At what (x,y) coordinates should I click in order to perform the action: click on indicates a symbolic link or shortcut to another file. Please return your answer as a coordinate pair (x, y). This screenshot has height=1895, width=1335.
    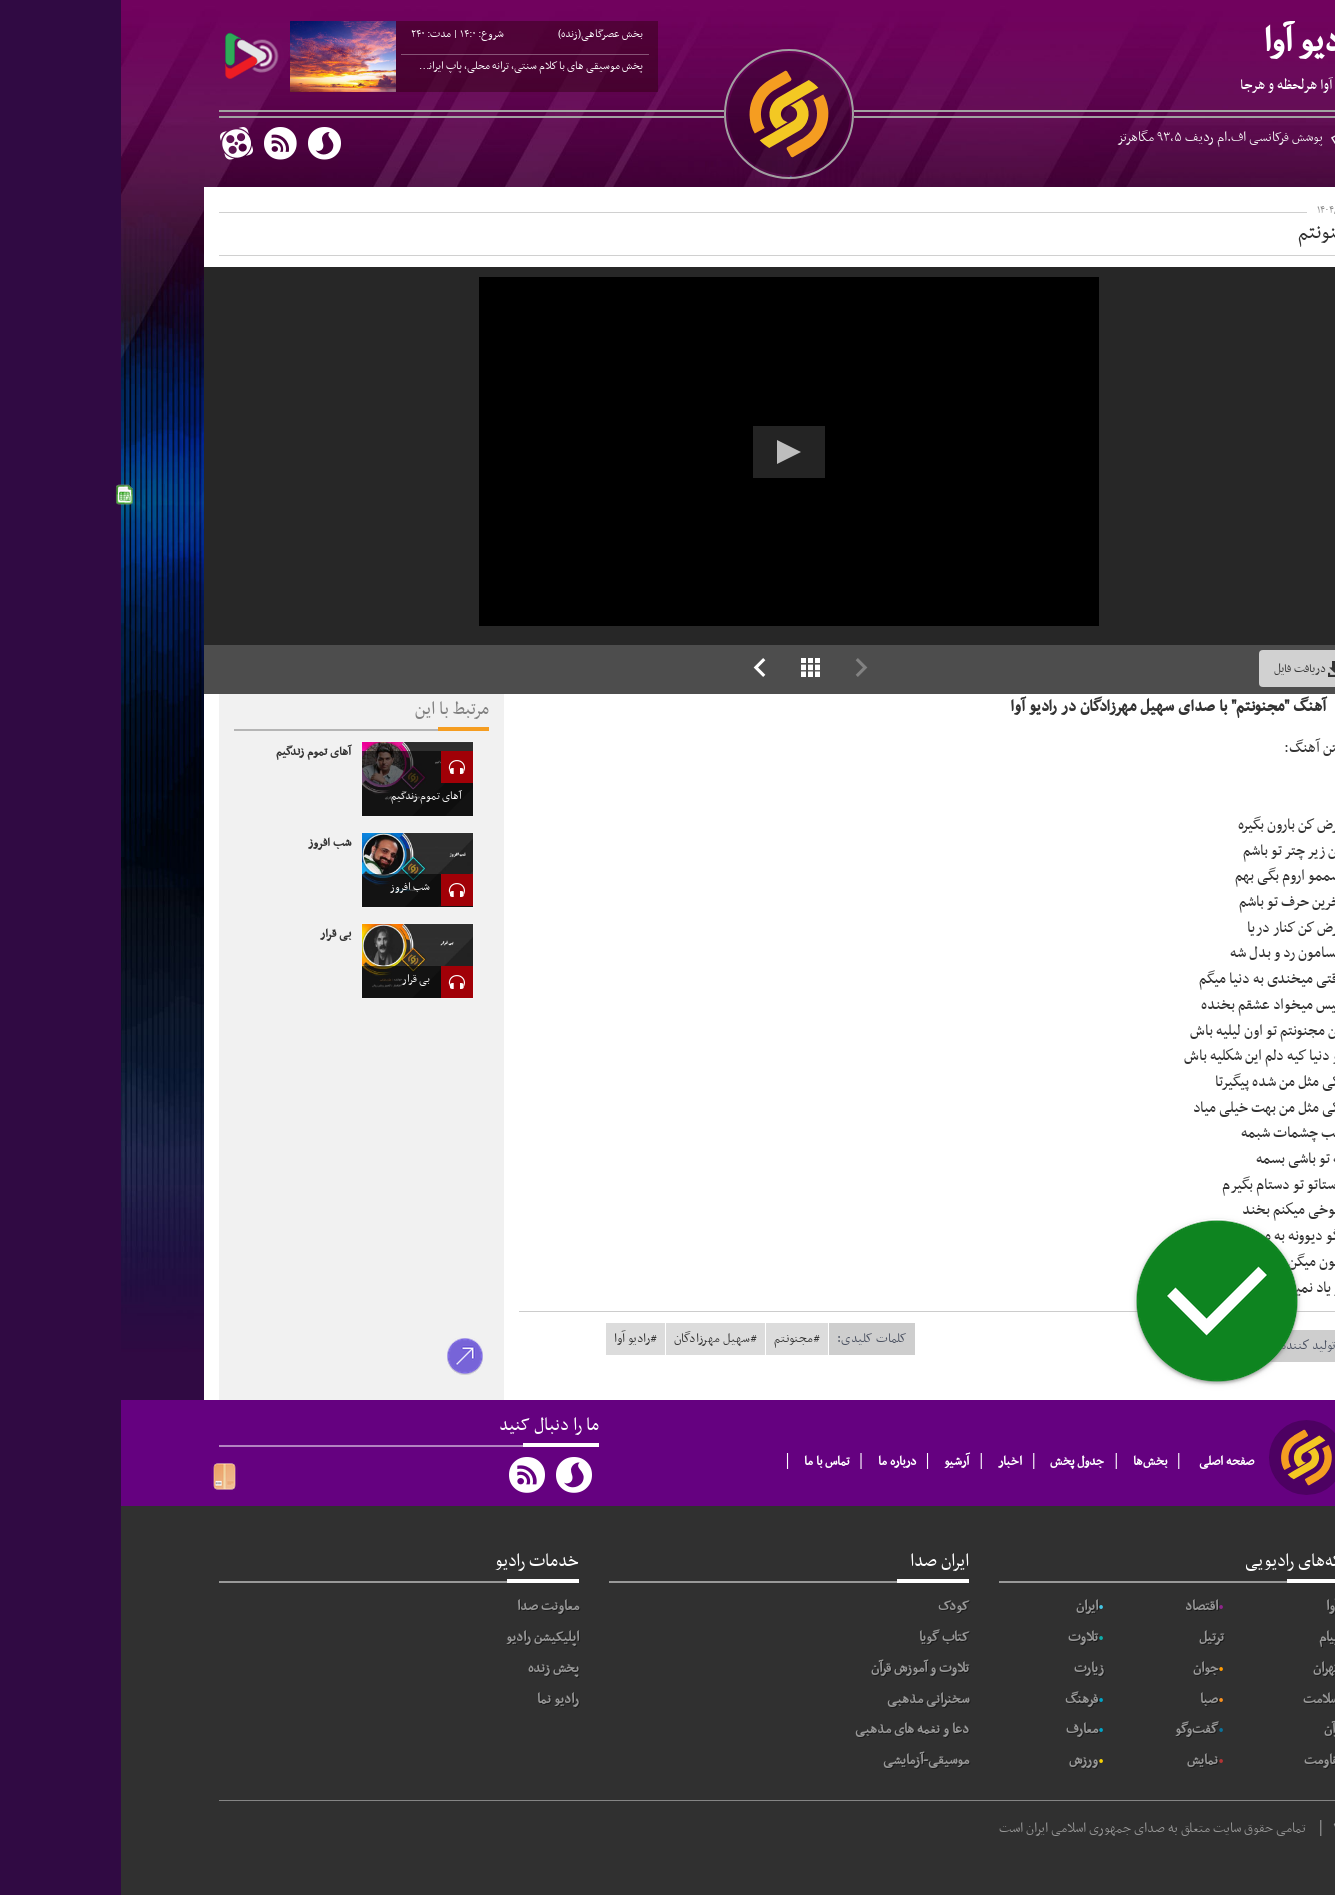
    Looking at the image, I should click on (465, 1356).